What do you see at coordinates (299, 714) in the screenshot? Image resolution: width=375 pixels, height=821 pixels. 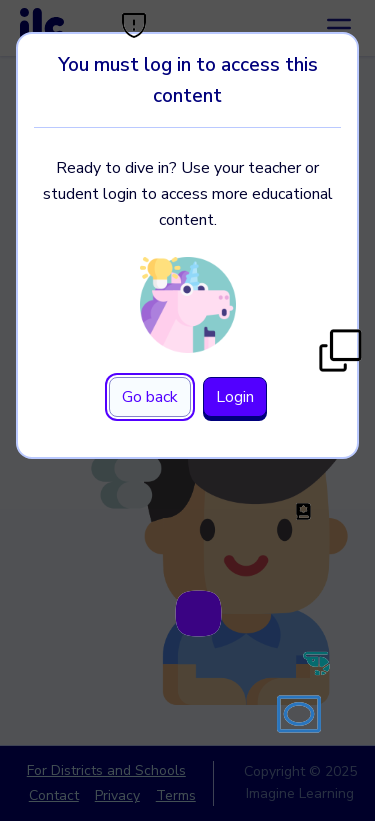 I see `apply vignette effect to photo` at bounding box center [299, 714].